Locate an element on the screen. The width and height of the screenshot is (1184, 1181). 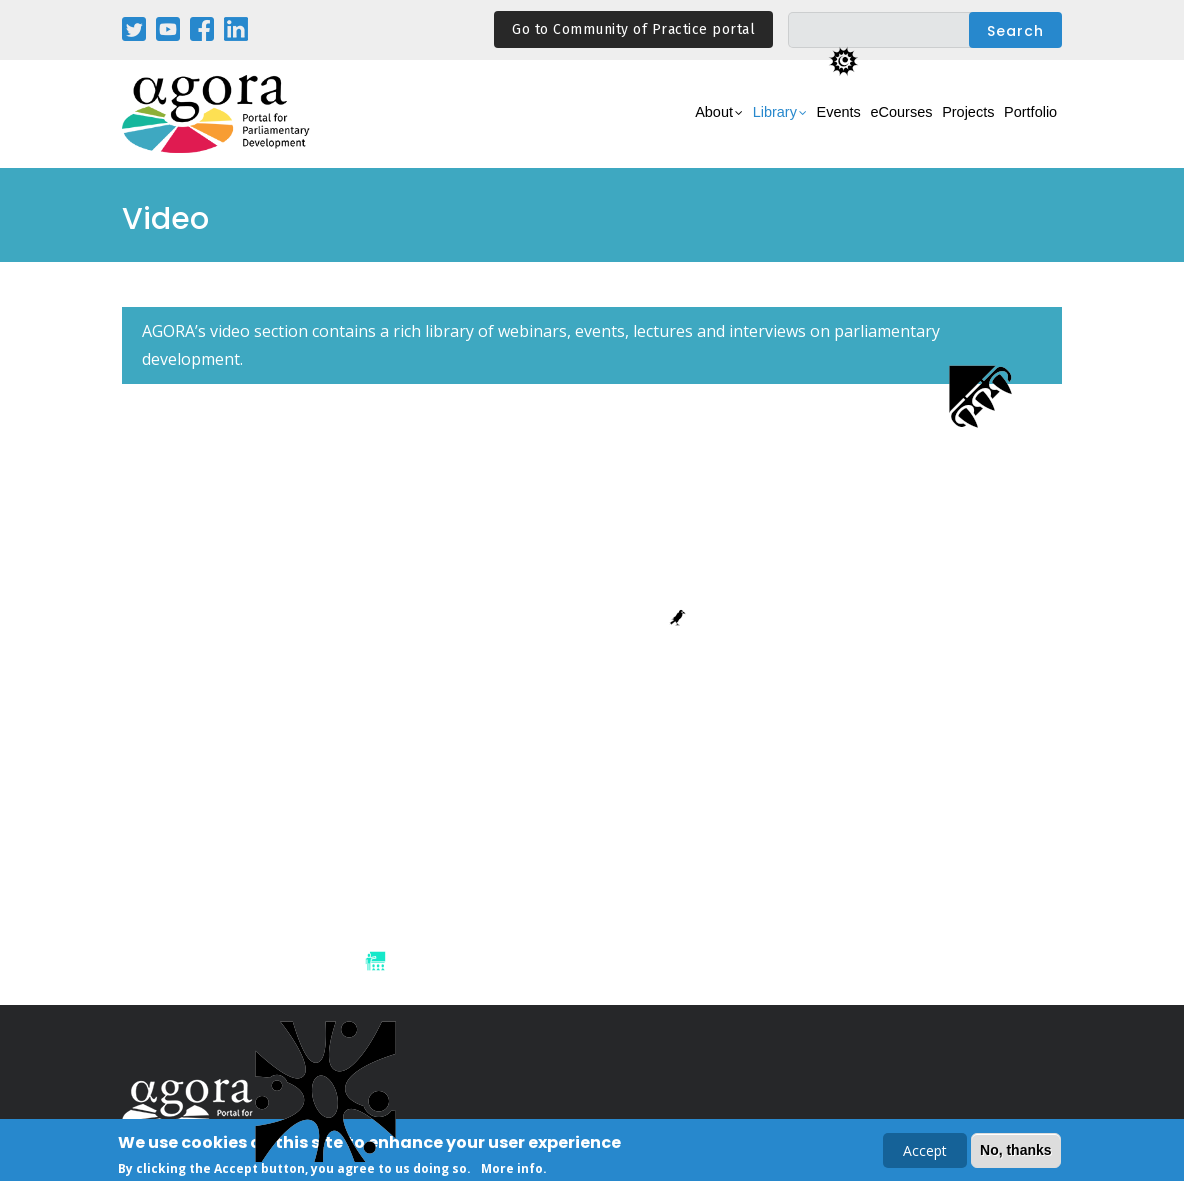
launch missile attack or special weapon ability is located at coordinates (981, 397).